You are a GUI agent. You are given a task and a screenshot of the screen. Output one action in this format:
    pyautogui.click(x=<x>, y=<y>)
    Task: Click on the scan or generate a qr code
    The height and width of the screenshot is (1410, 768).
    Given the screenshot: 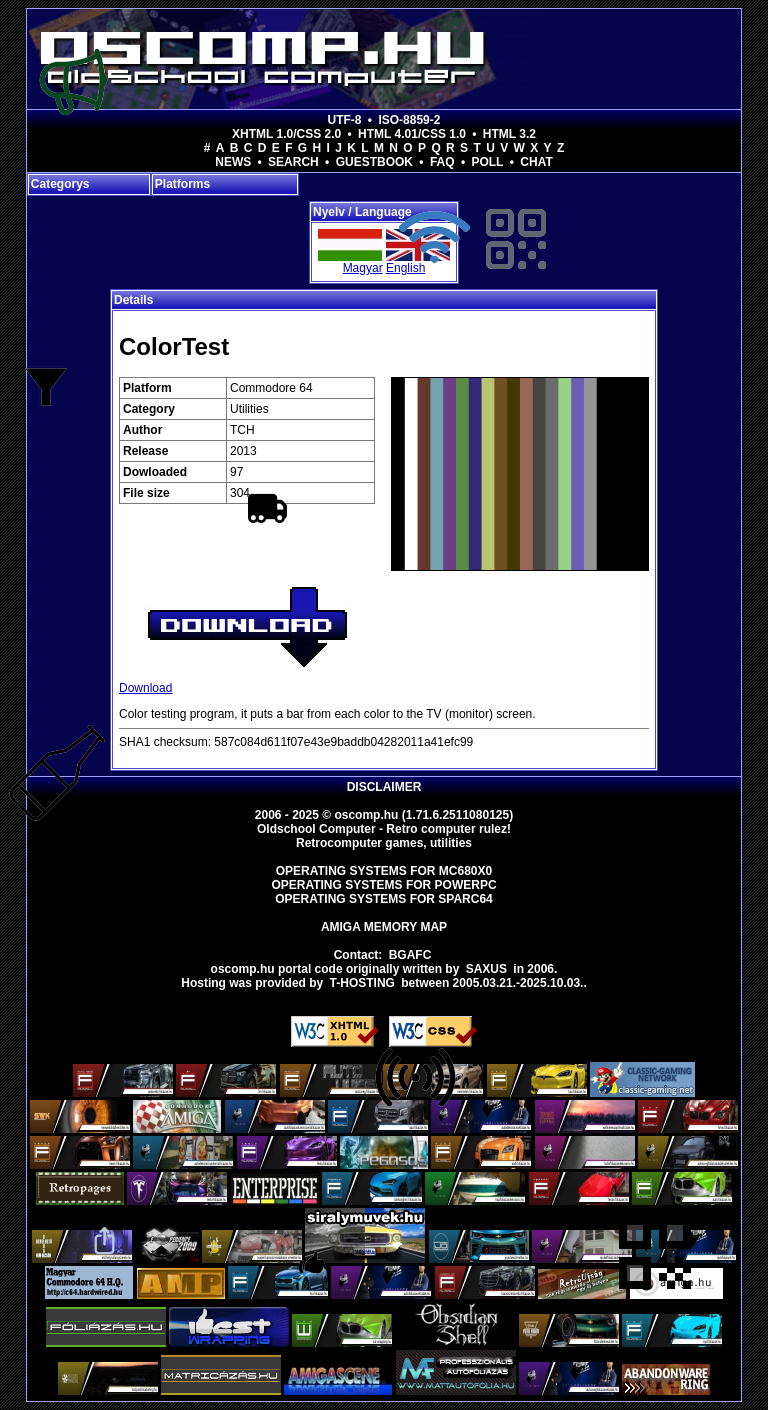 What is the action you would take?
    pyautogui.click(x=516, y=239)
    